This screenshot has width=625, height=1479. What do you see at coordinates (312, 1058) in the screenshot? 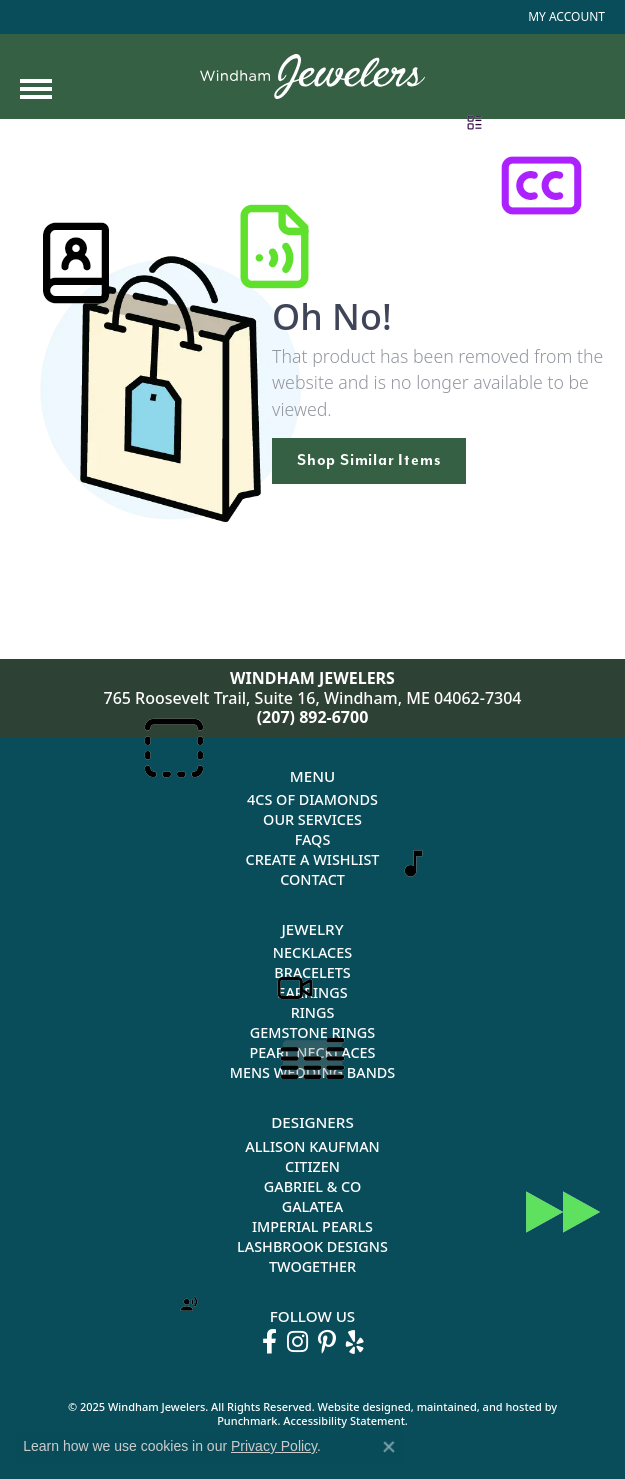
I see `adjust audio equalizer settings` at bounding box center [312, 1058].